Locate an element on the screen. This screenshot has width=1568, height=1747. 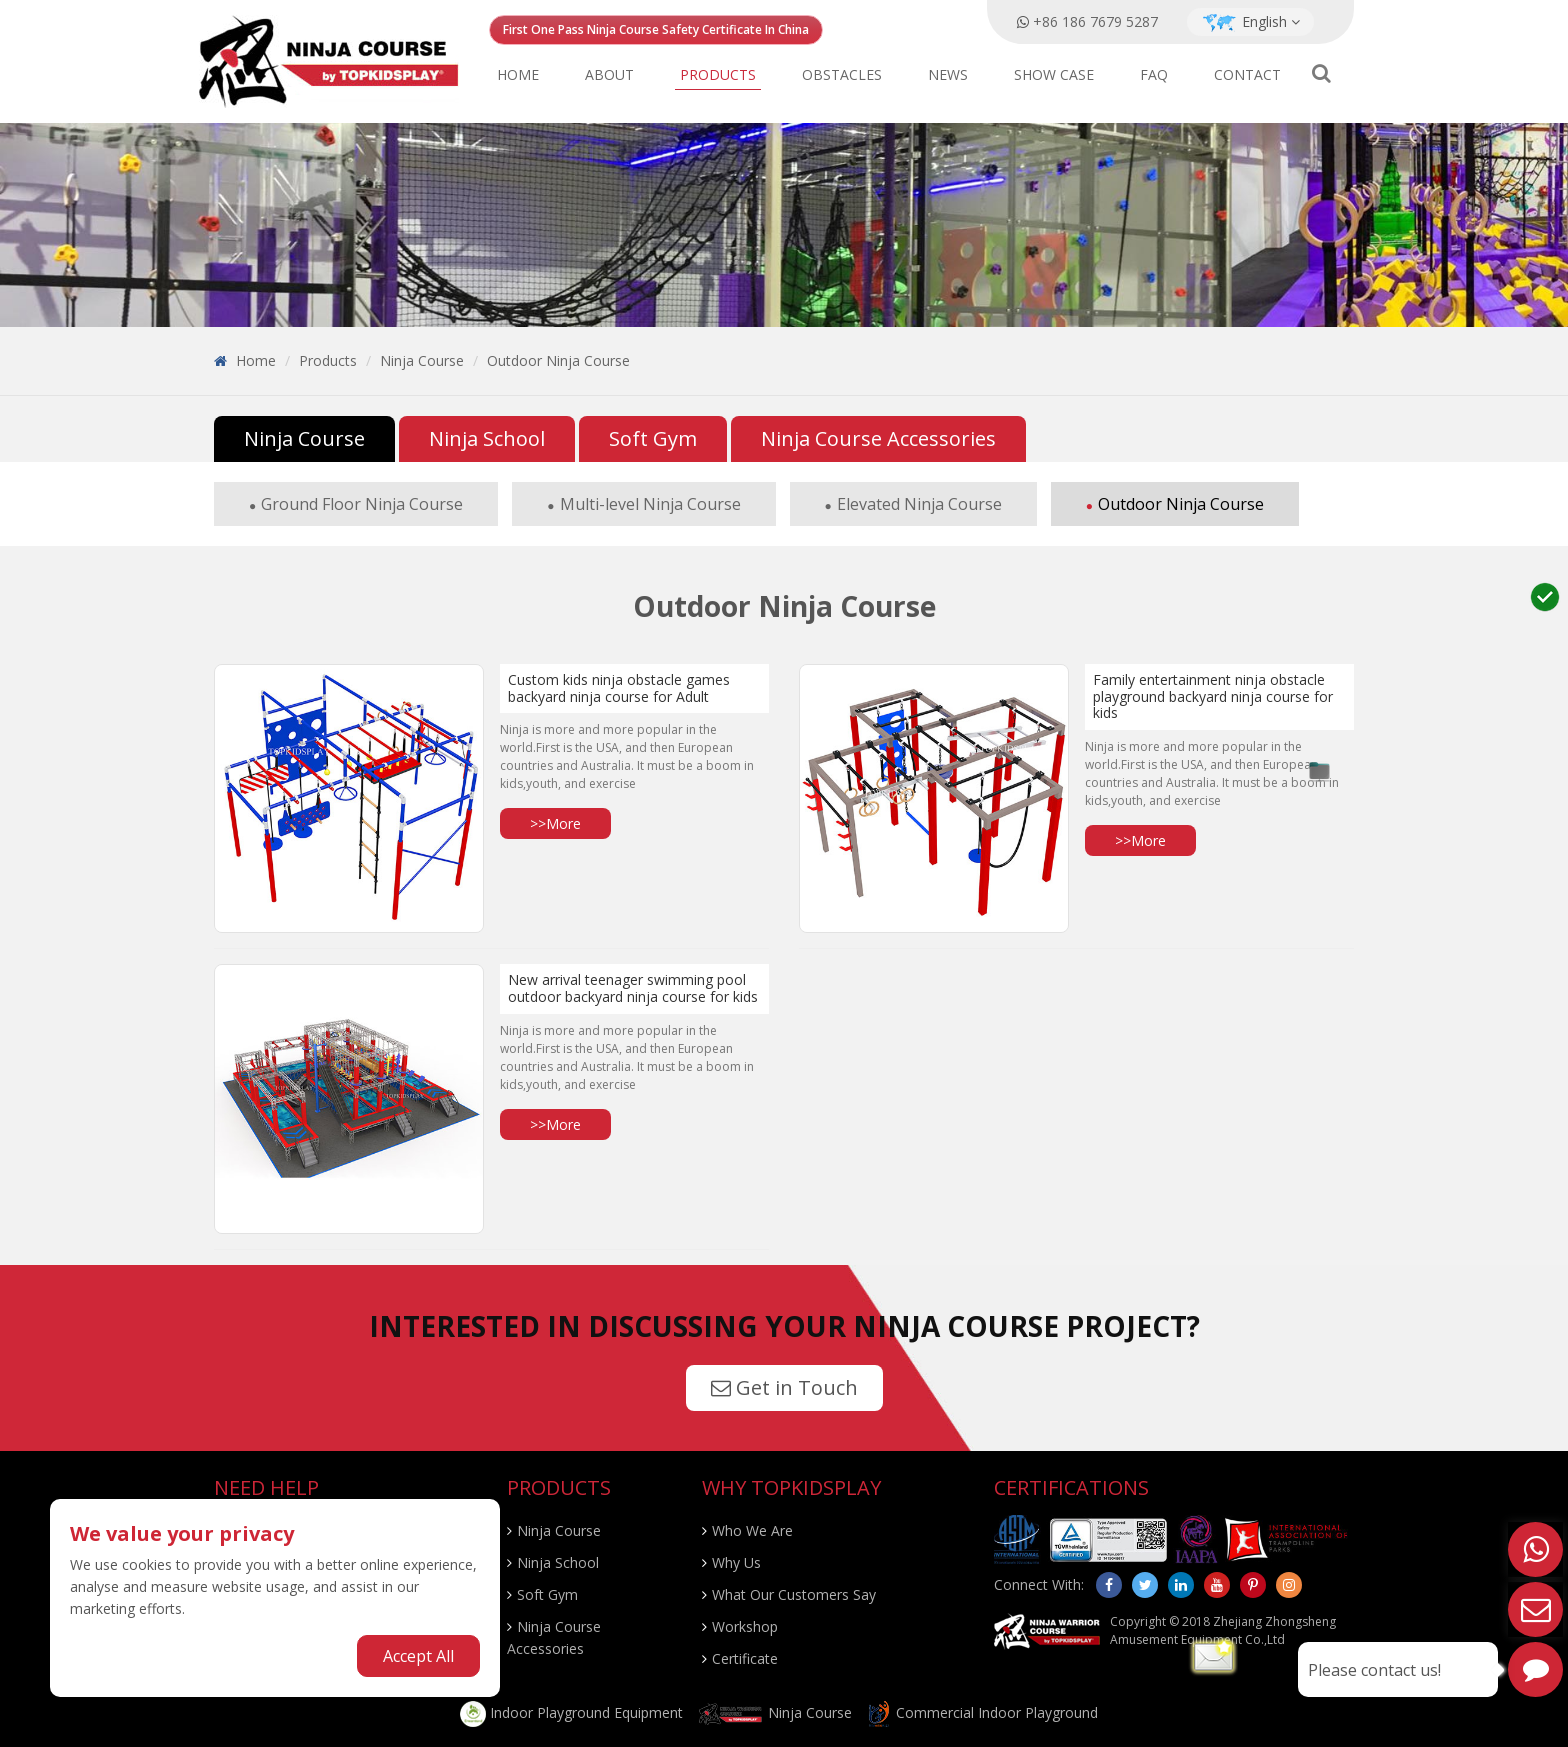
indicates new unread email messages is located at coordinates (1213, 1657).